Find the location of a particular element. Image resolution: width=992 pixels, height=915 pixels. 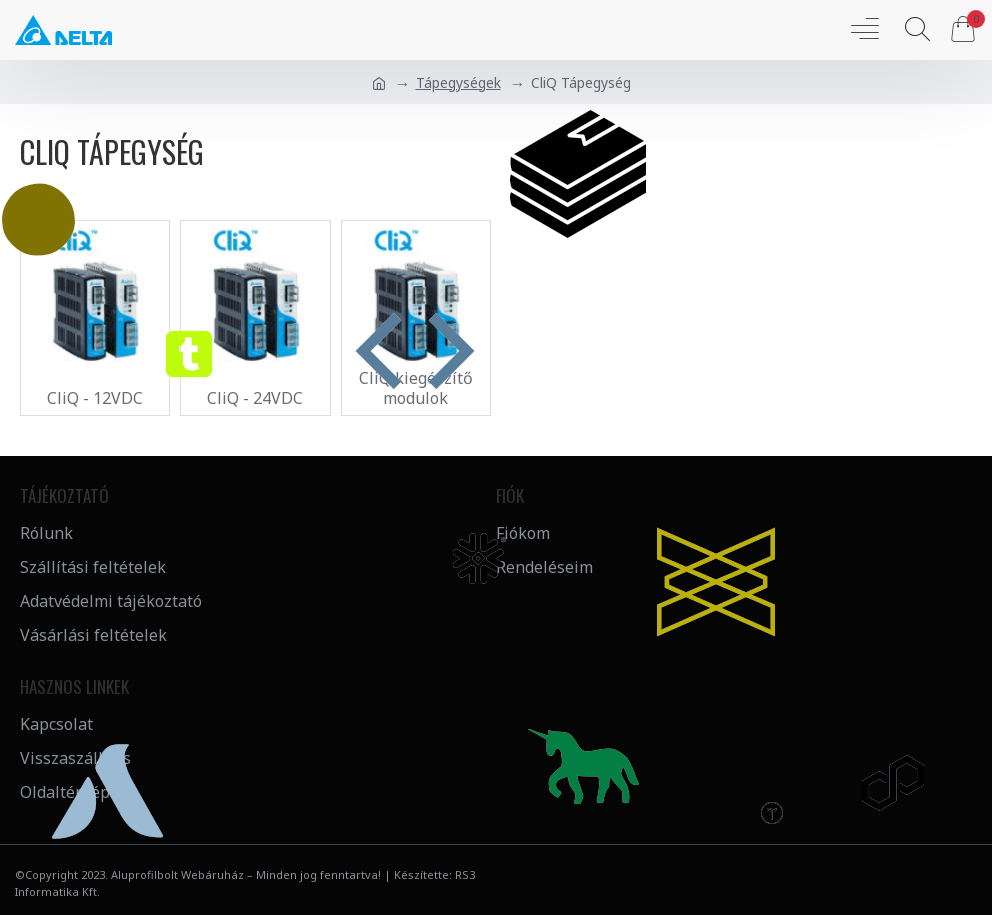

tilda publishing logo is located at coordinates (772, 813).